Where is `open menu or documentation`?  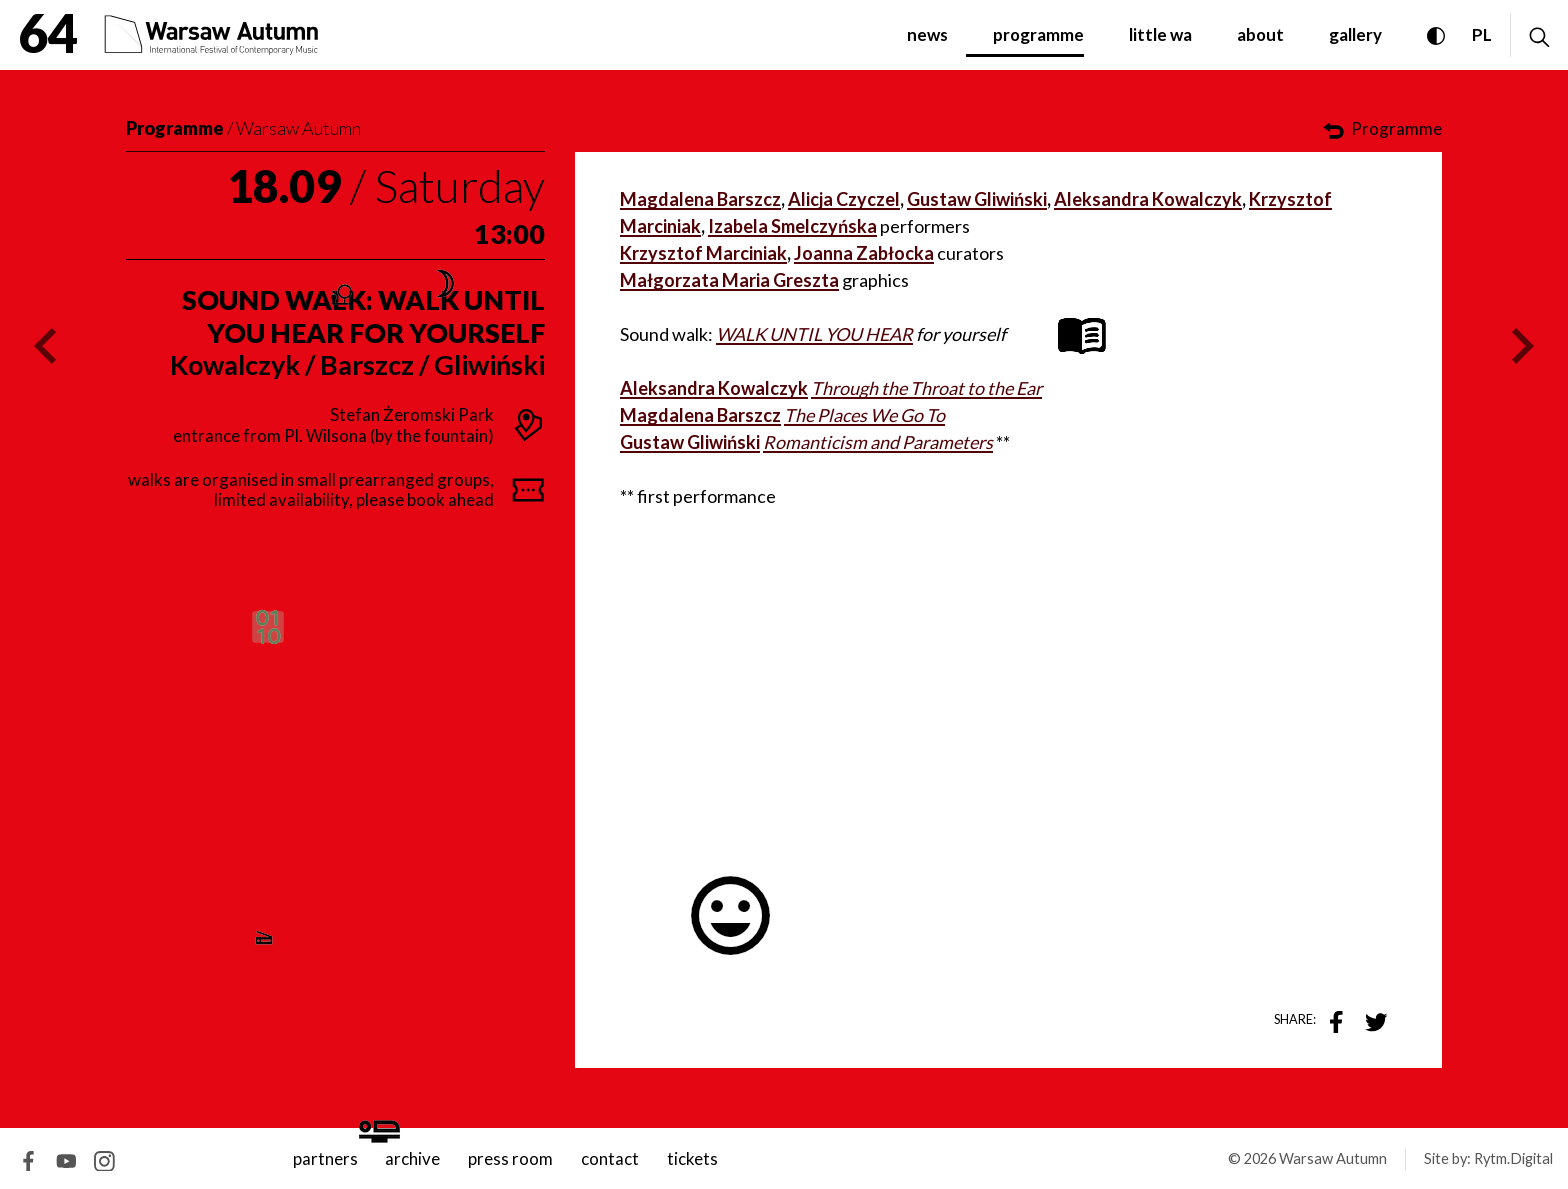 open menu or documentation is located at coordinates (1082, 334).